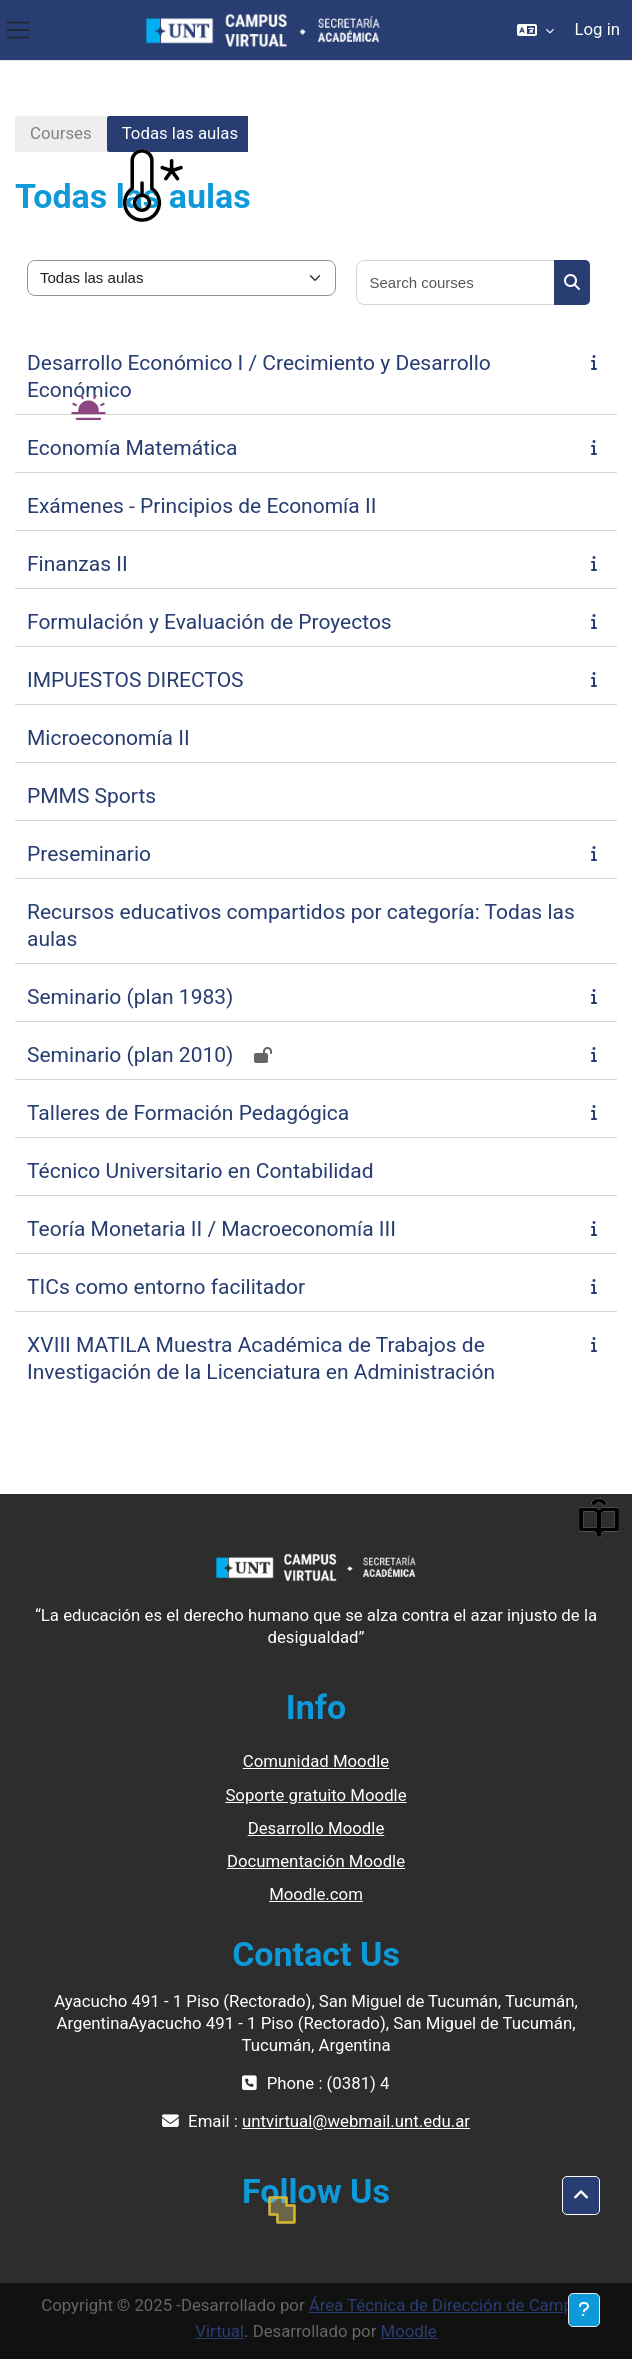  I want to click on indicates low temperature or cold conditions, so click(144, 185).